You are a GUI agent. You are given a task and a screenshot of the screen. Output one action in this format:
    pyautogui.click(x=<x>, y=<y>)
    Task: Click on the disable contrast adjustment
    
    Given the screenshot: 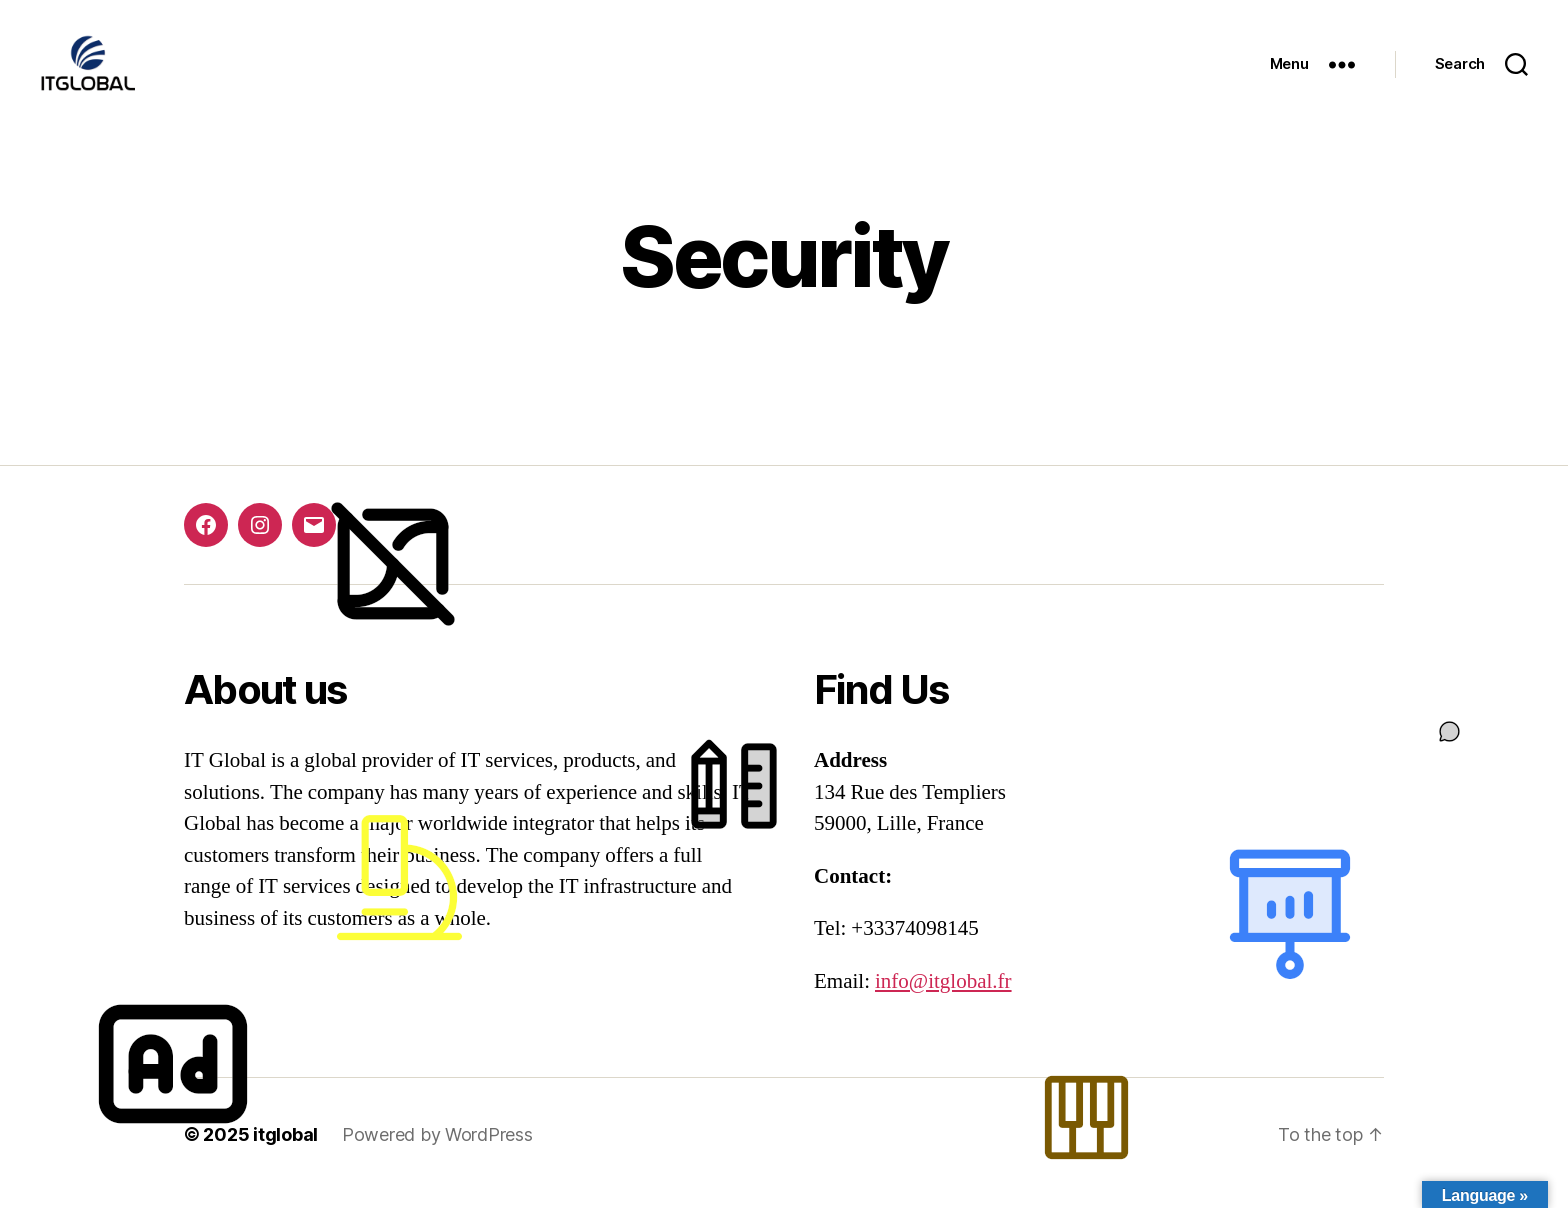 What is the action you would take?
    pyautogui.click(x=393, y=564)
    